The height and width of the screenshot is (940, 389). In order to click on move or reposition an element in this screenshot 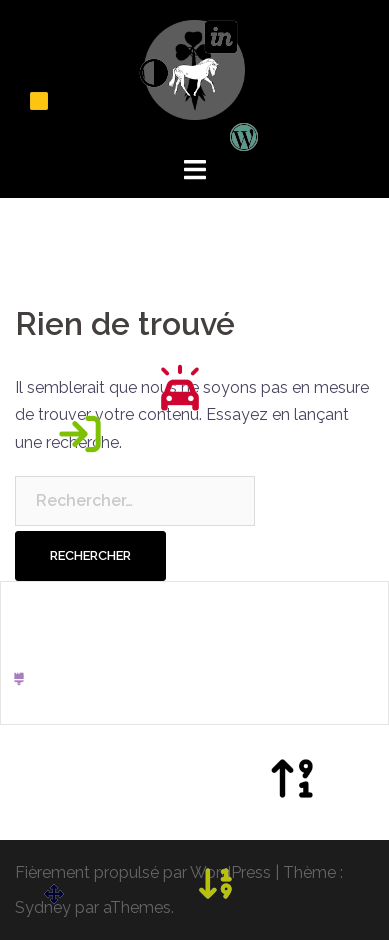, I will do `click(54, 894)`.